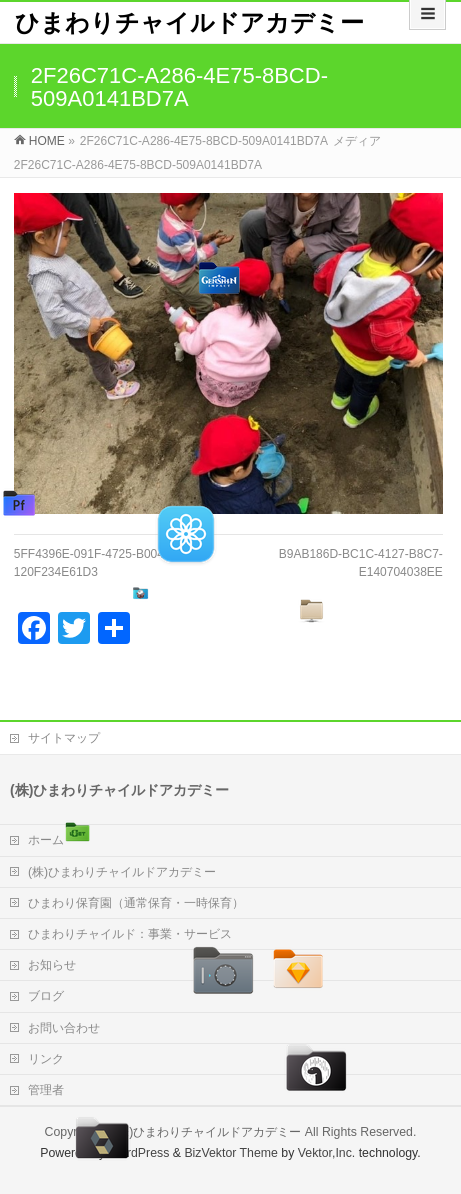 This screenshot has width=461, height=1194. I want to click on folder containing portableapps packages, so click(140, 593).